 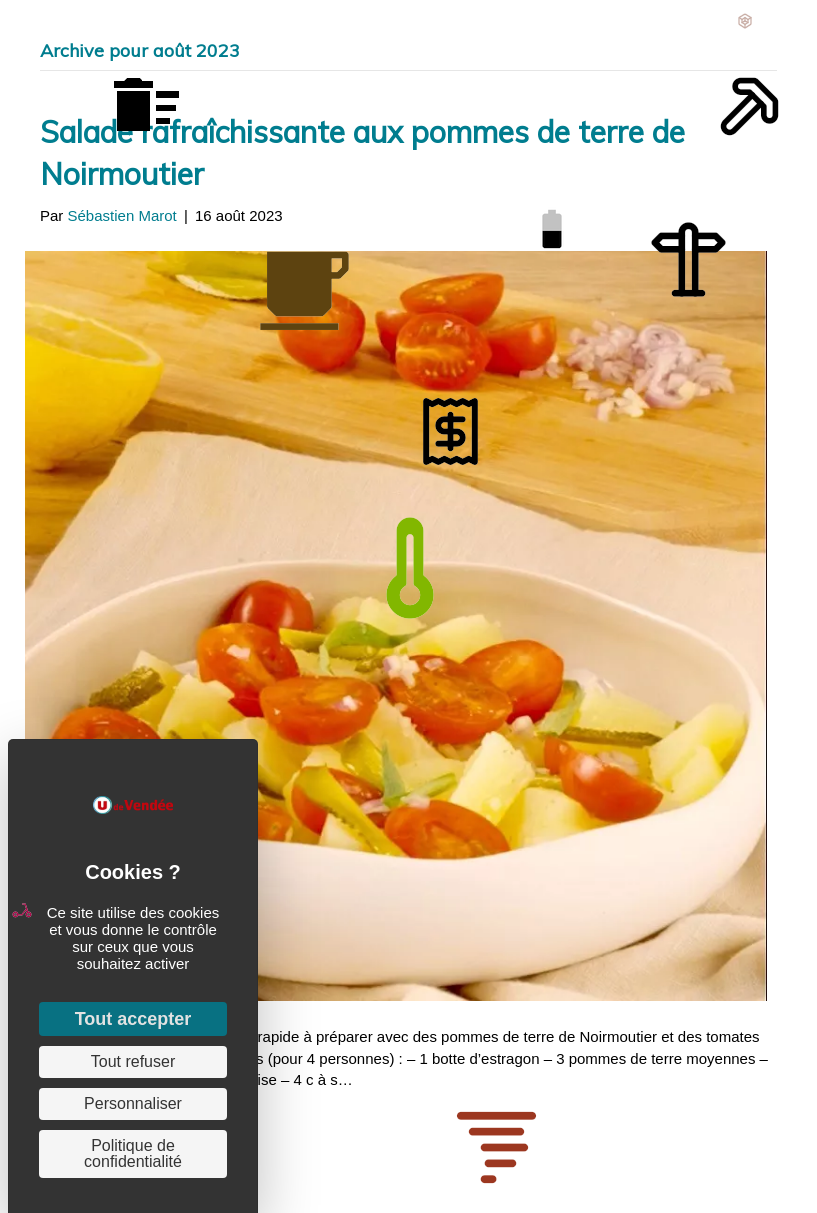 What do you see at coordinates (450, 431) in the screenshot?
I see `view purchase receipt or transaction history` at bounding box center [450, 431].